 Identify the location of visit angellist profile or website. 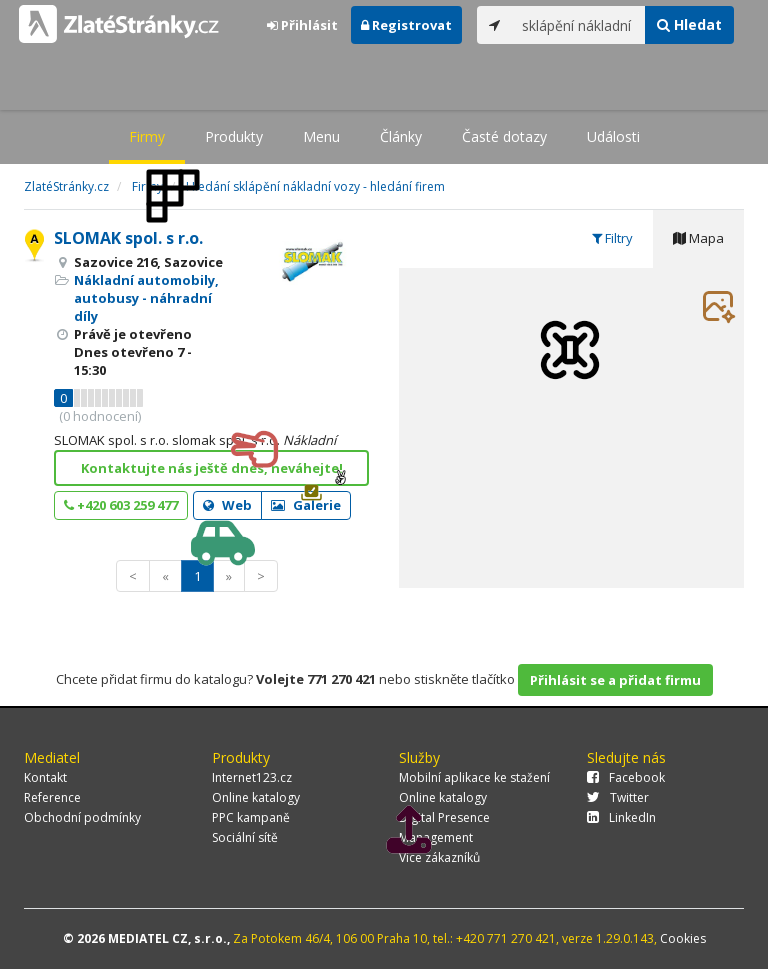
(340, 477).